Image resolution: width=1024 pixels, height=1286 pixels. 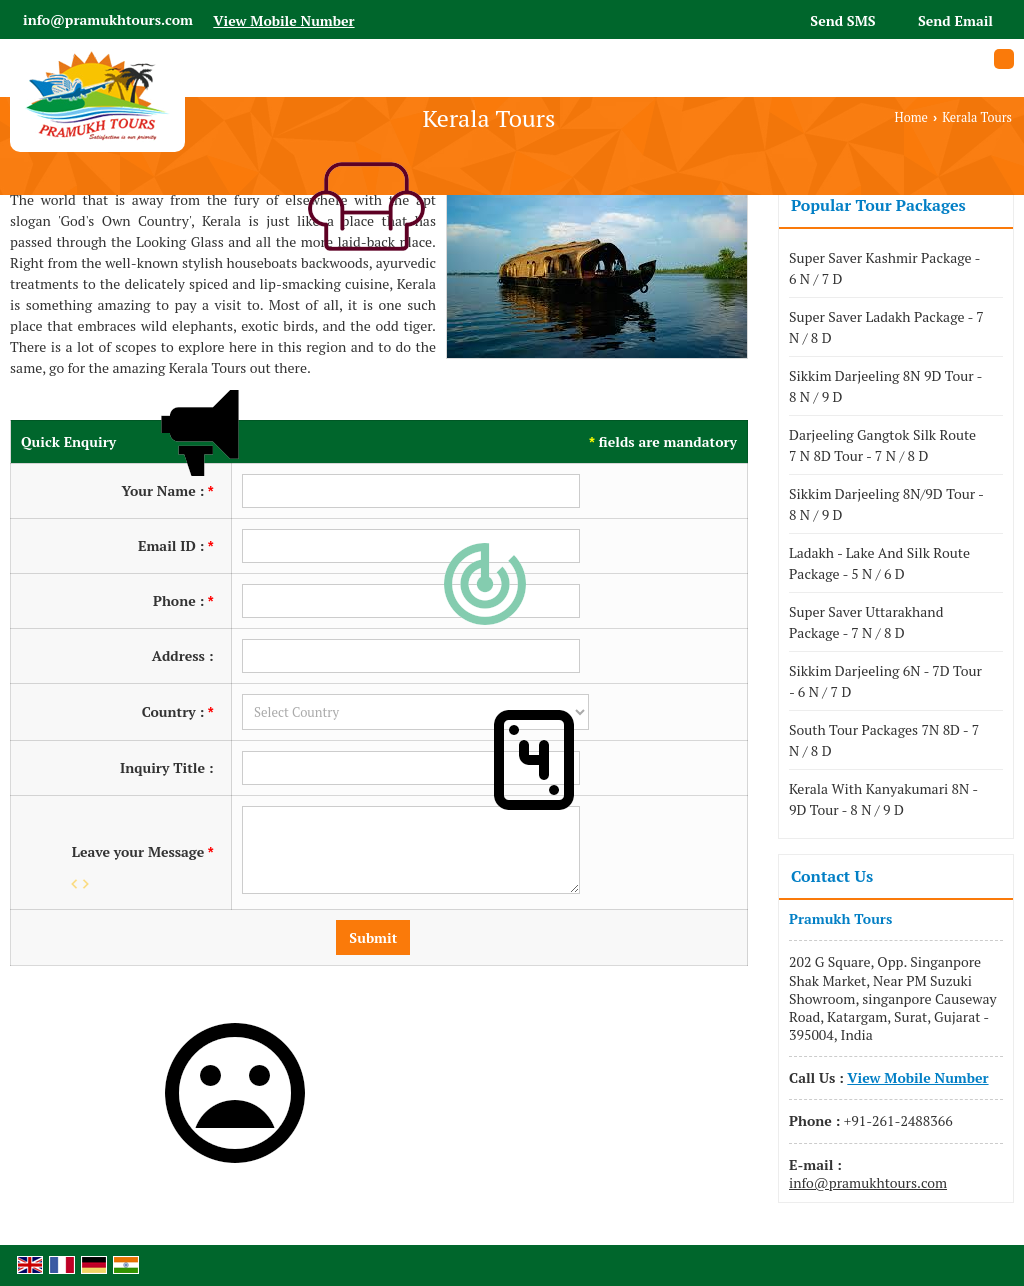 I want to click on select the four of clubs card, so click(x=534, y=760).